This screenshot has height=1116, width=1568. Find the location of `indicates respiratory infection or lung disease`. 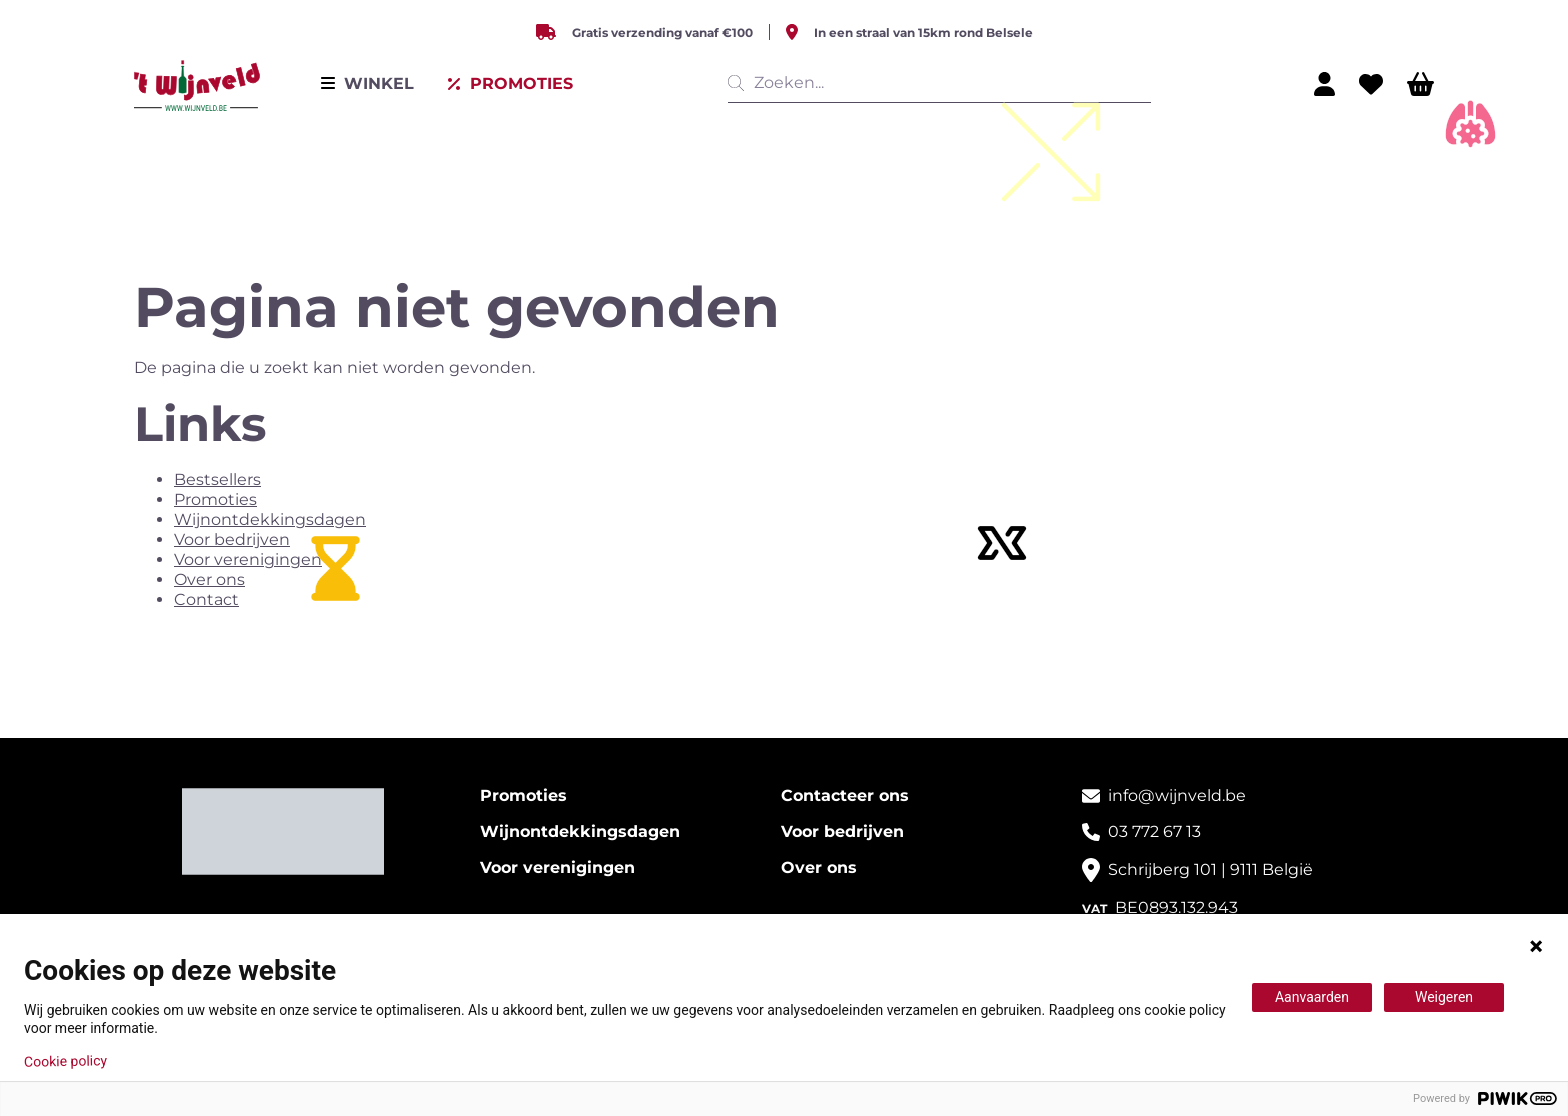

indicates respiratory infection or lung disease is located at coordinates (1470, 122).